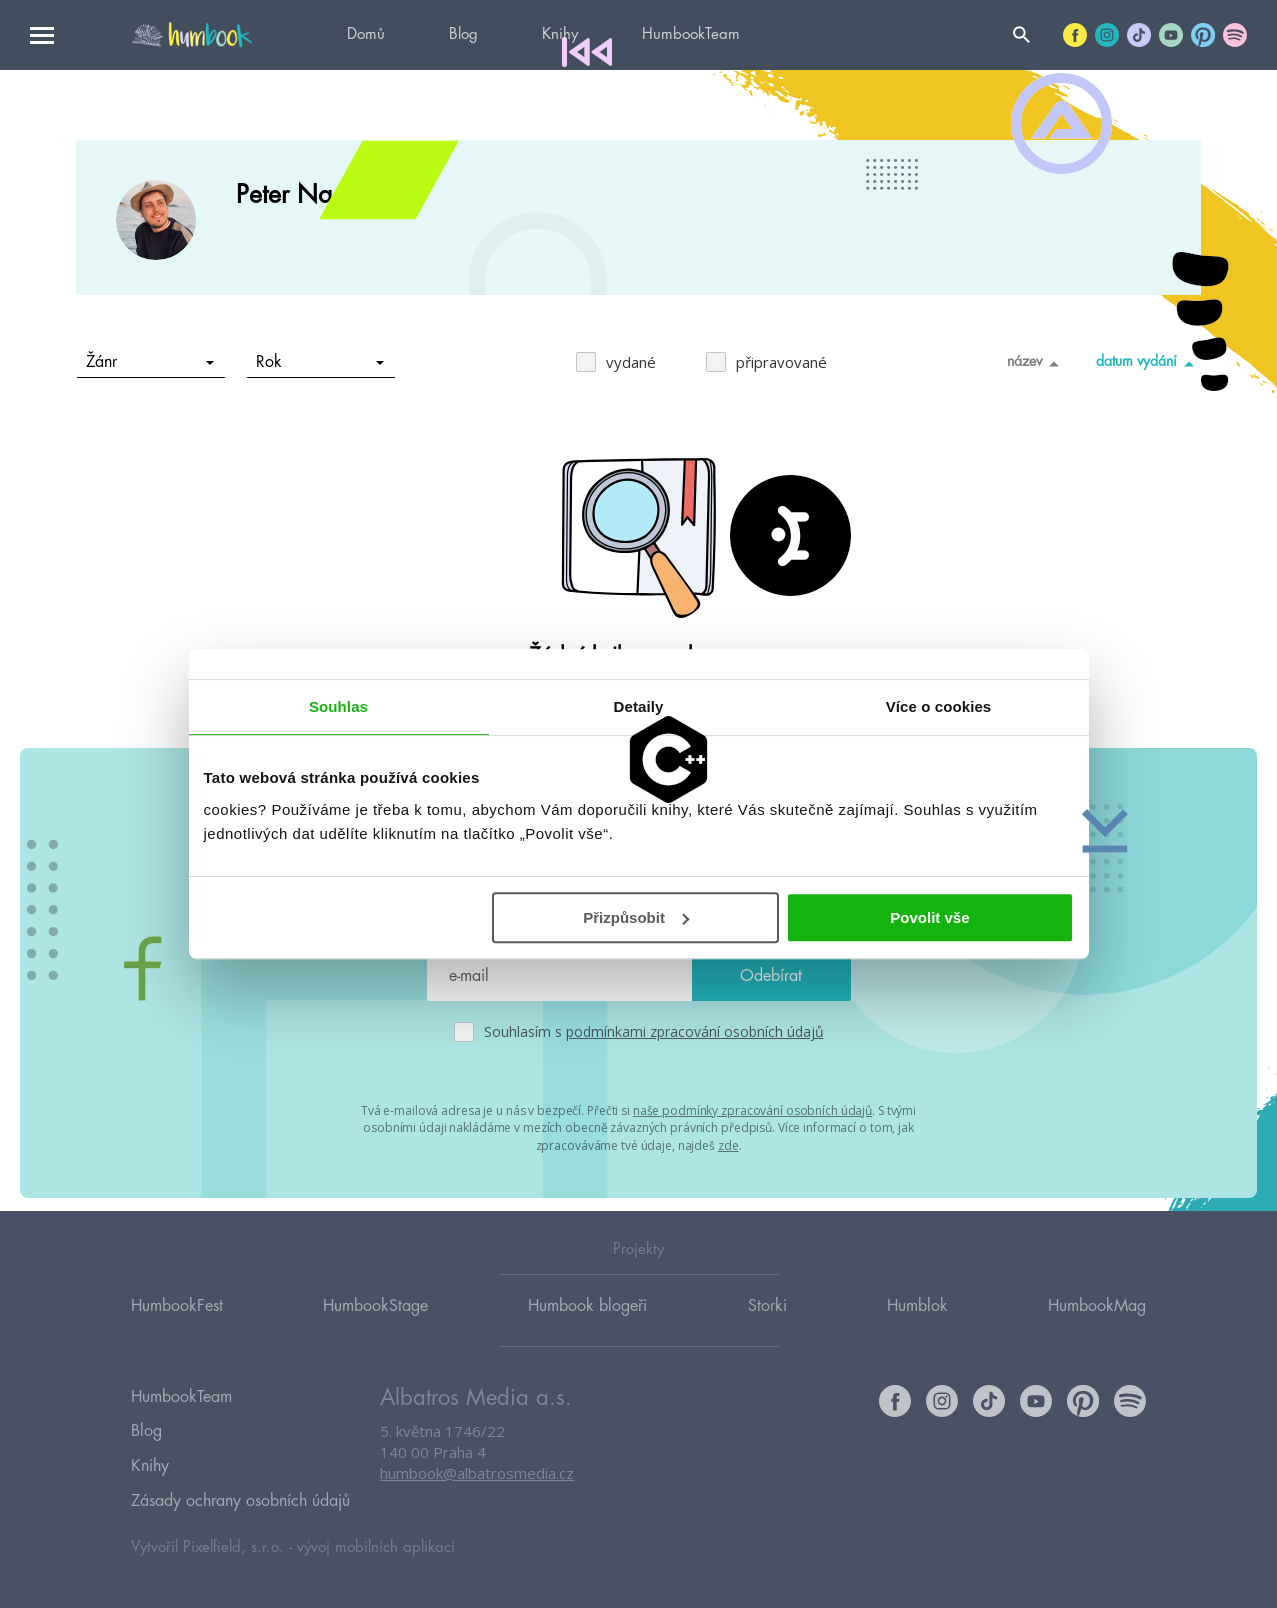  I want to click on mantine UI framework logo, so click(790, 535).